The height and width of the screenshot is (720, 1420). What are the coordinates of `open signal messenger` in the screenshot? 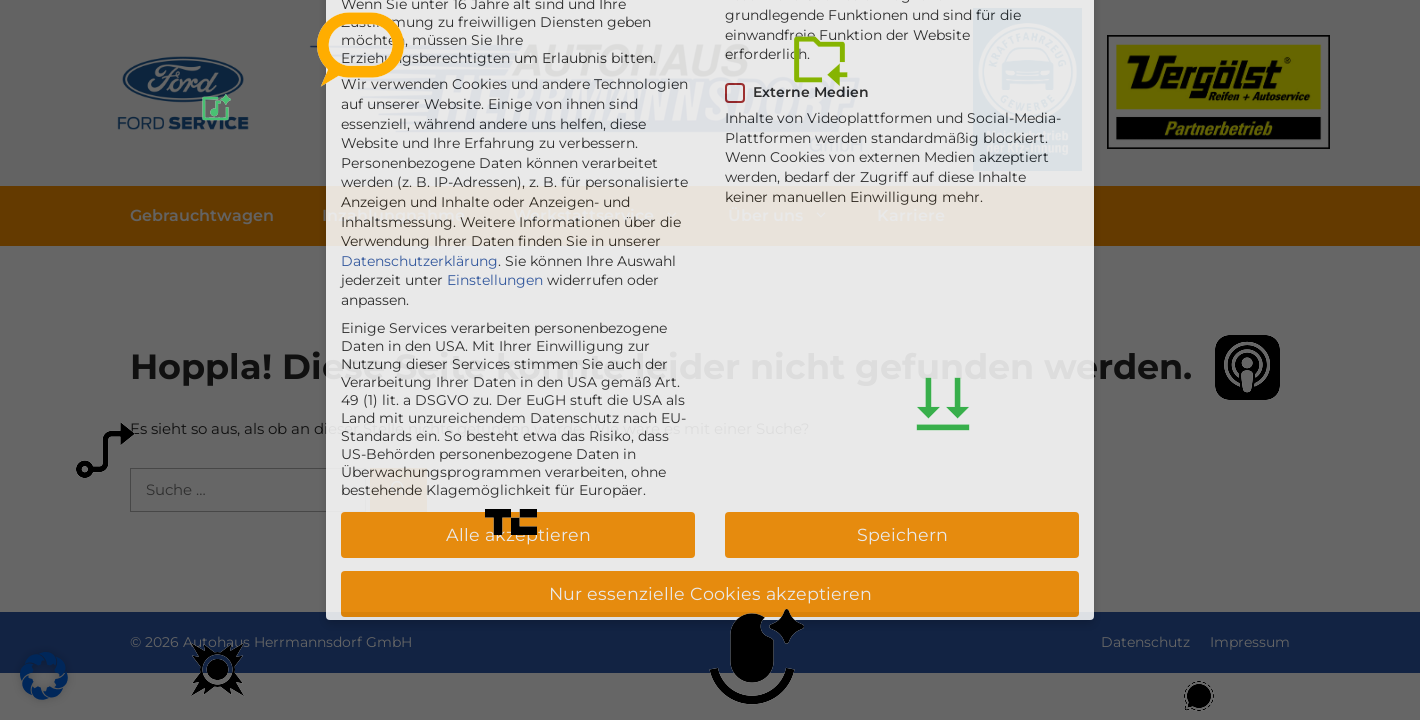 It's located at (1199, 696).